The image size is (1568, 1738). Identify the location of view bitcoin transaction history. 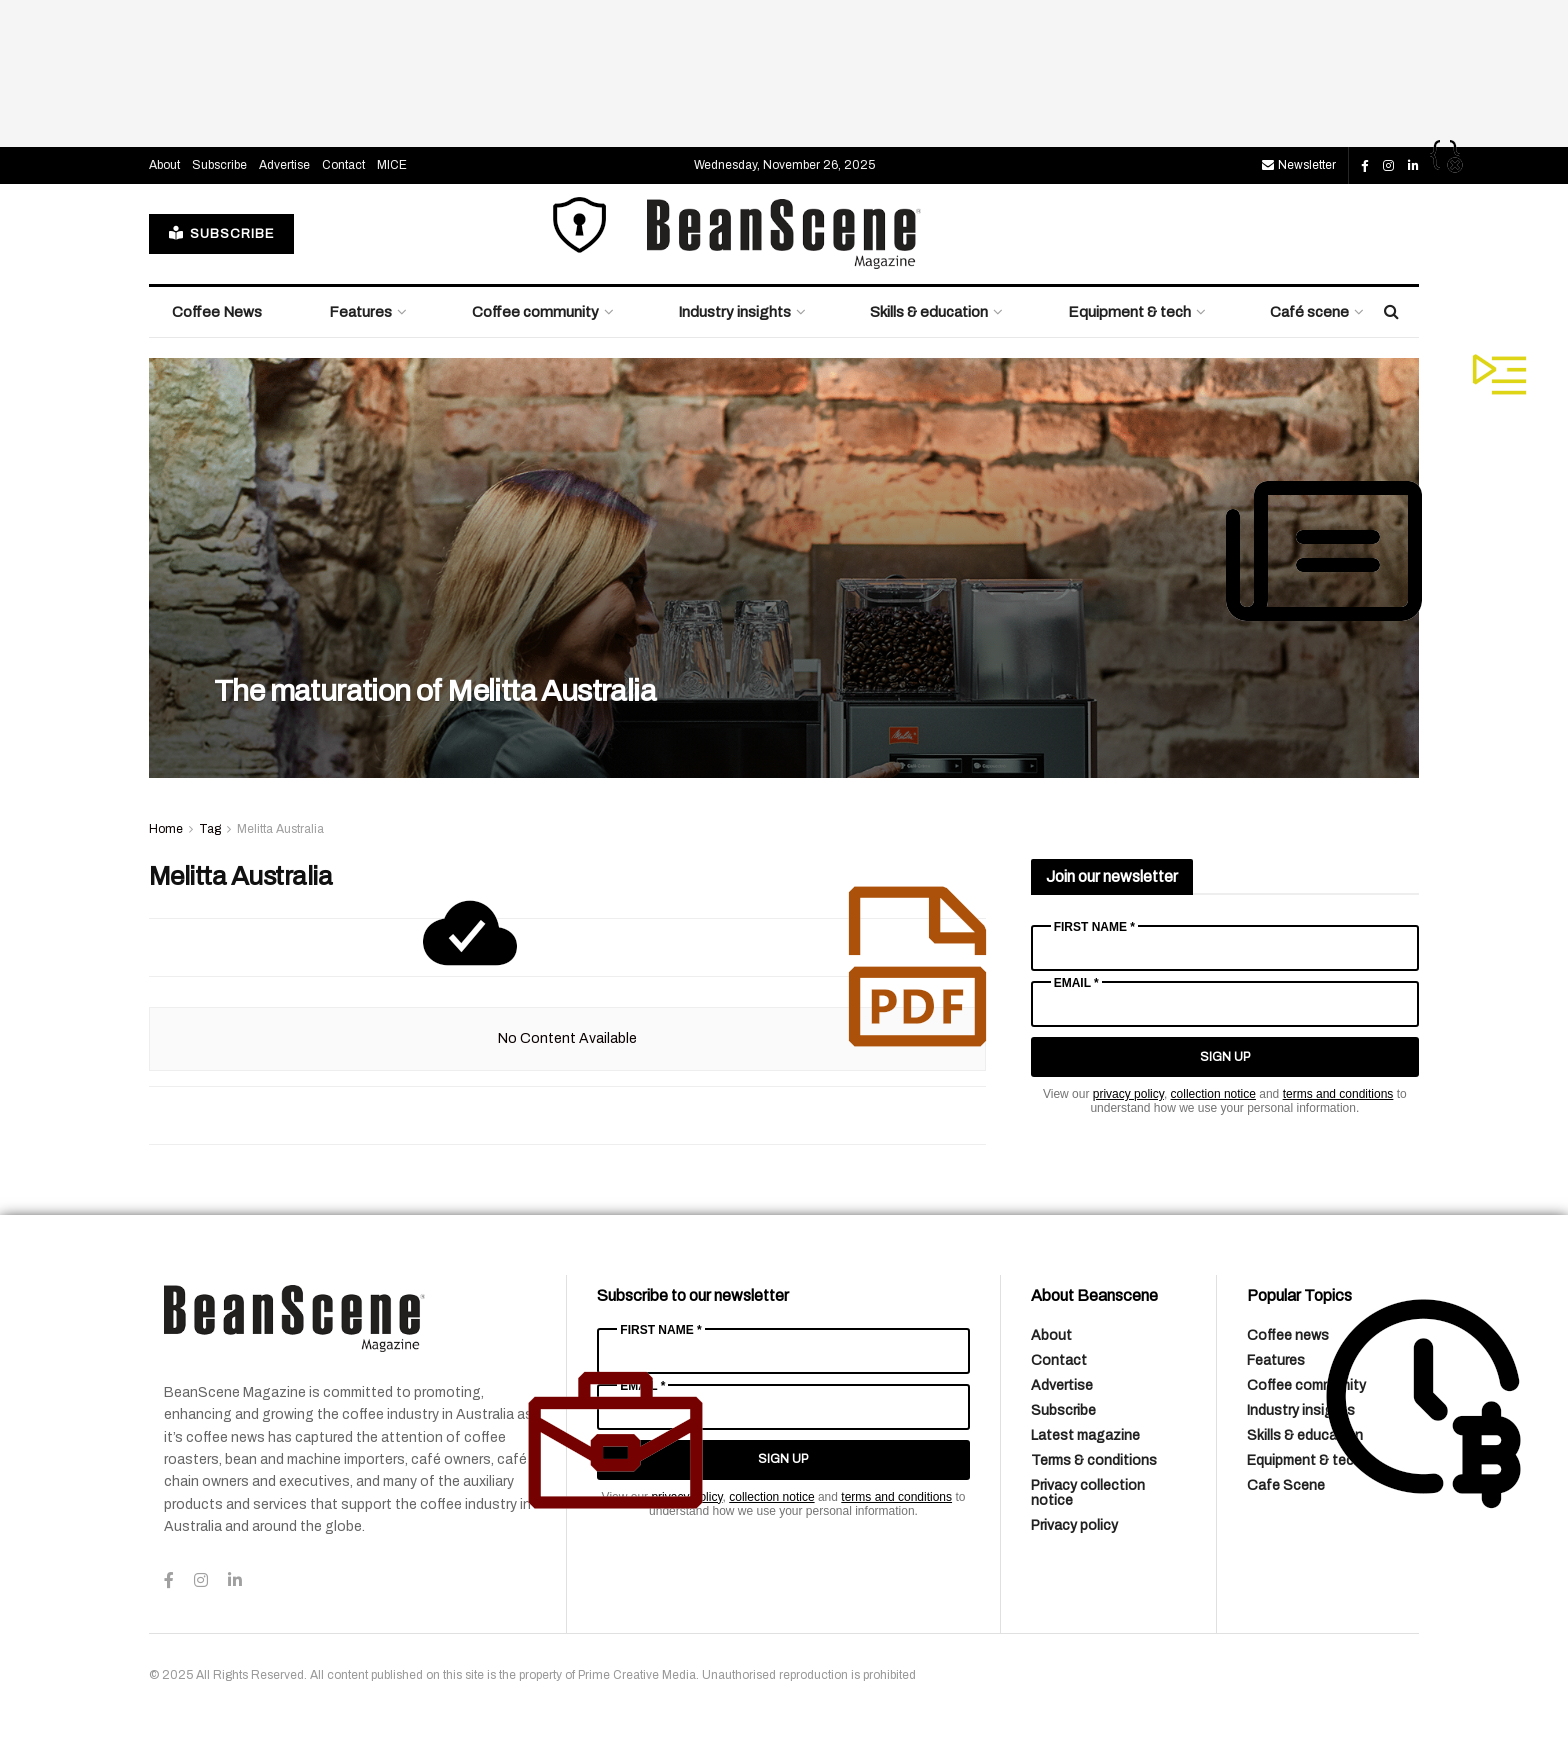
(1423, 1396).